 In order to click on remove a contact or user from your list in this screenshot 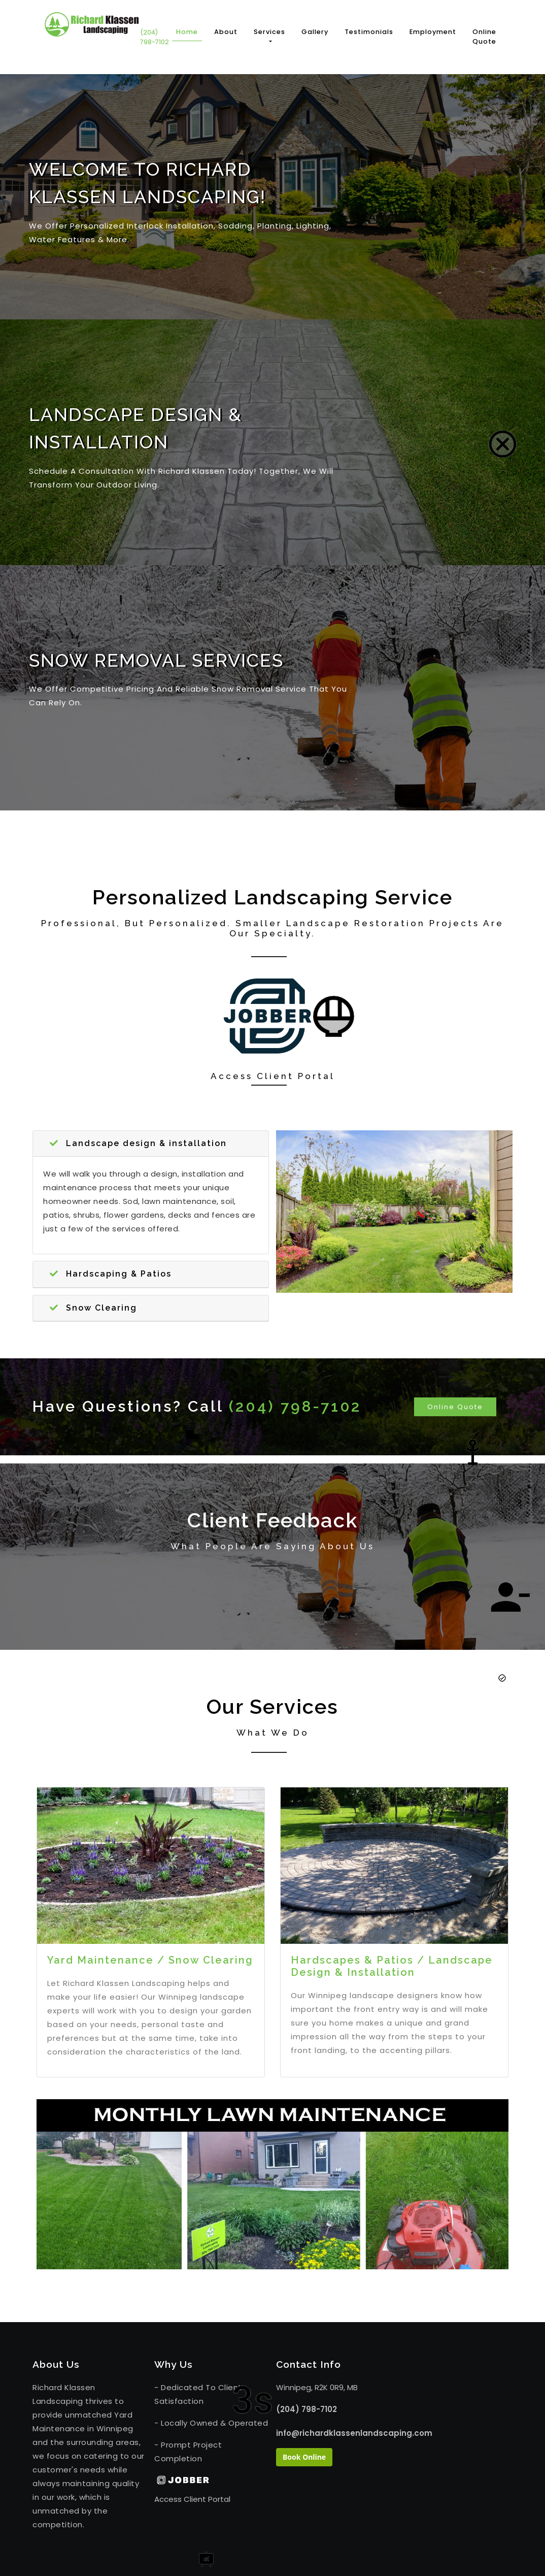, I will do `click(509, 1597)`.